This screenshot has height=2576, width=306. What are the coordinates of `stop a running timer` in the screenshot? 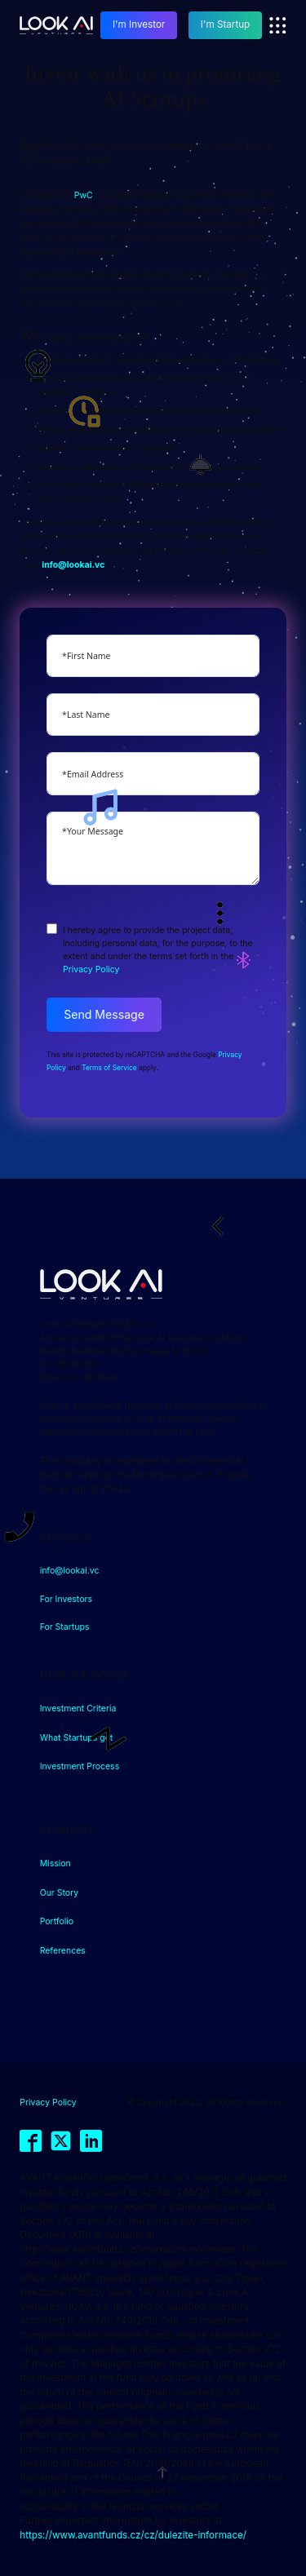 It's located at (83, 410).